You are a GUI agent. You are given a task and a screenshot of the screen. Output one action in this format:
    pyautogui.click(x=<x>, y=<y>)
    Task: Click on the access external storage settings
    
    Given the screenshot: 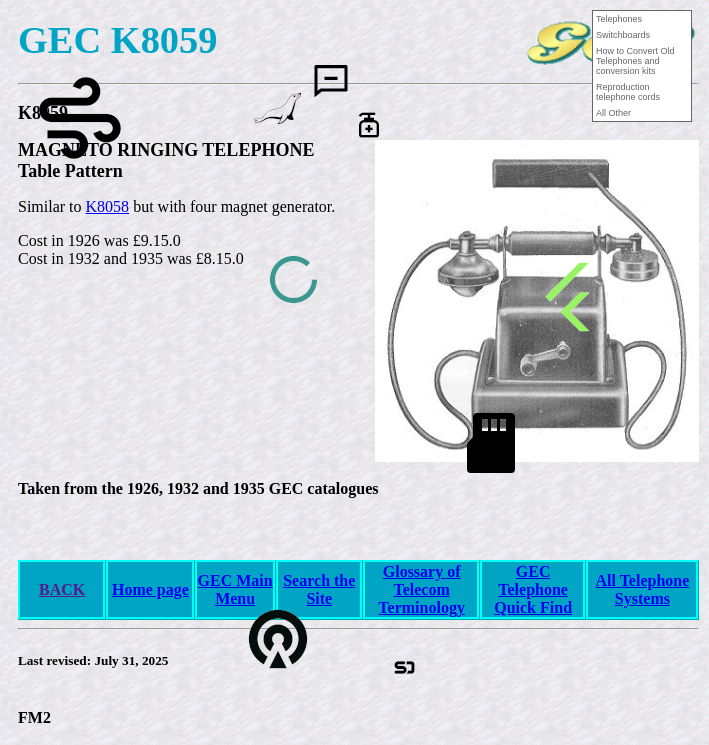 What is the action you would take?
    pyautogui.click(x=491, y=443)
    